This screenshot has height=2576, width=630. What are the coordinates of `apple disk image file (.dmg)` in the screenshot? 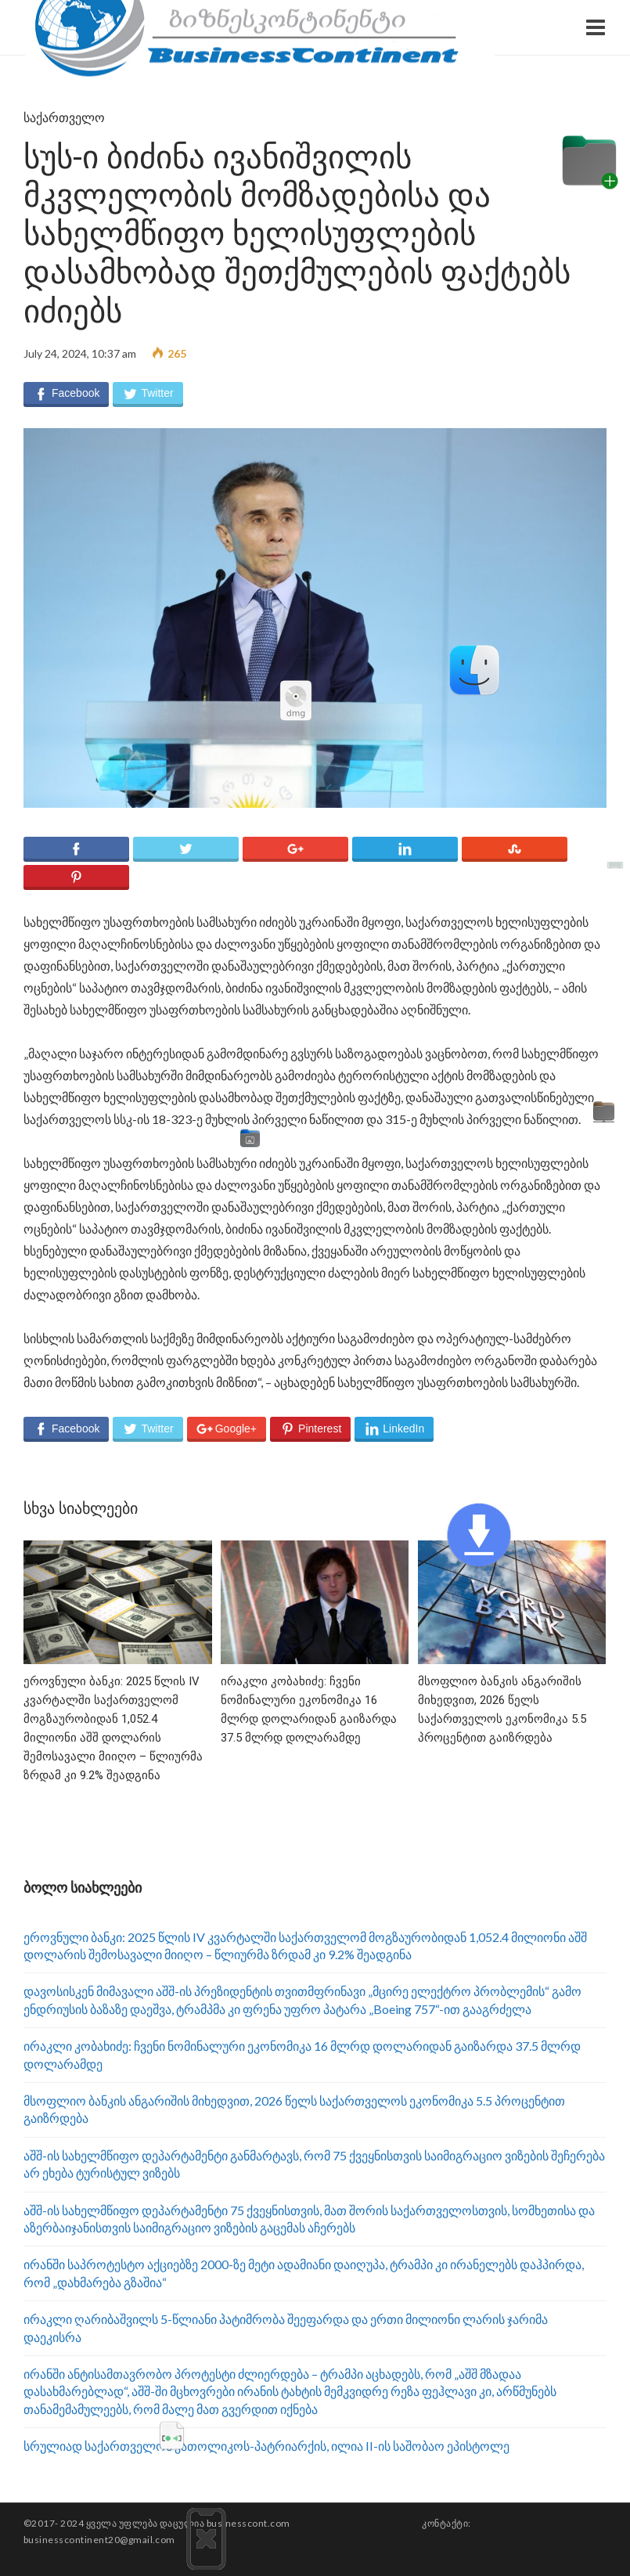 It's located at (296, 701).